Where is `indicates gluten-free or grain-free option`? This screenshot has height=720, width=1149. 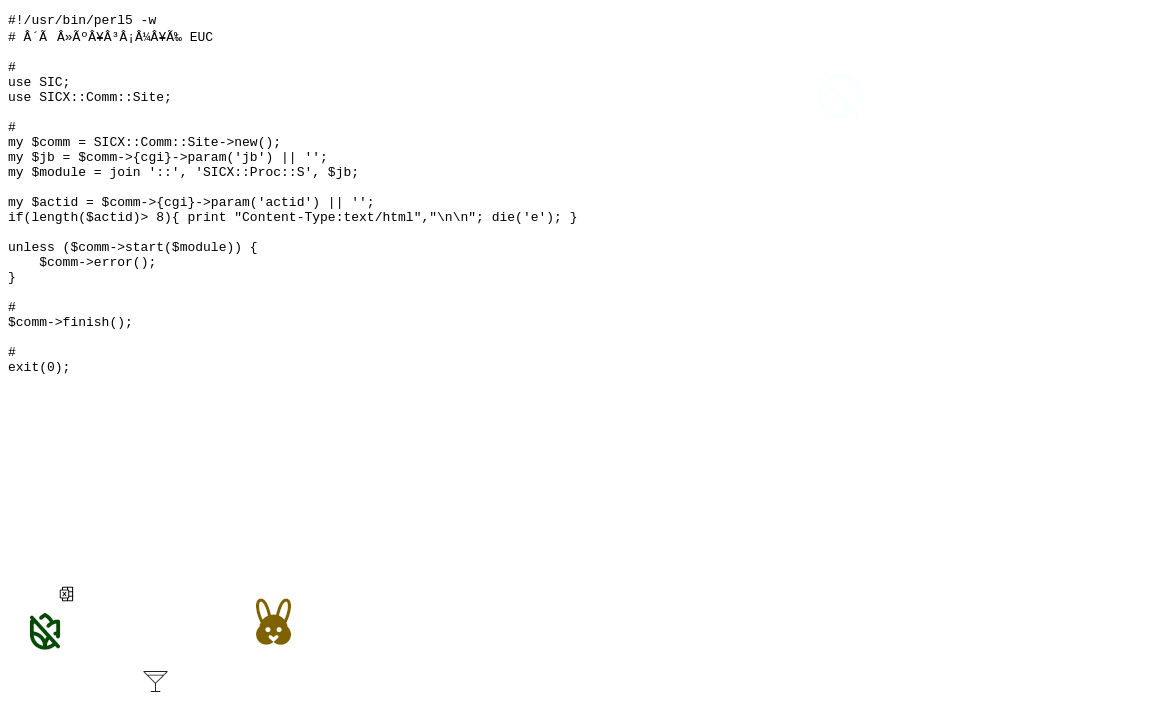
indicates gluten-free or grain-free option is located at coordinates (45, 632).